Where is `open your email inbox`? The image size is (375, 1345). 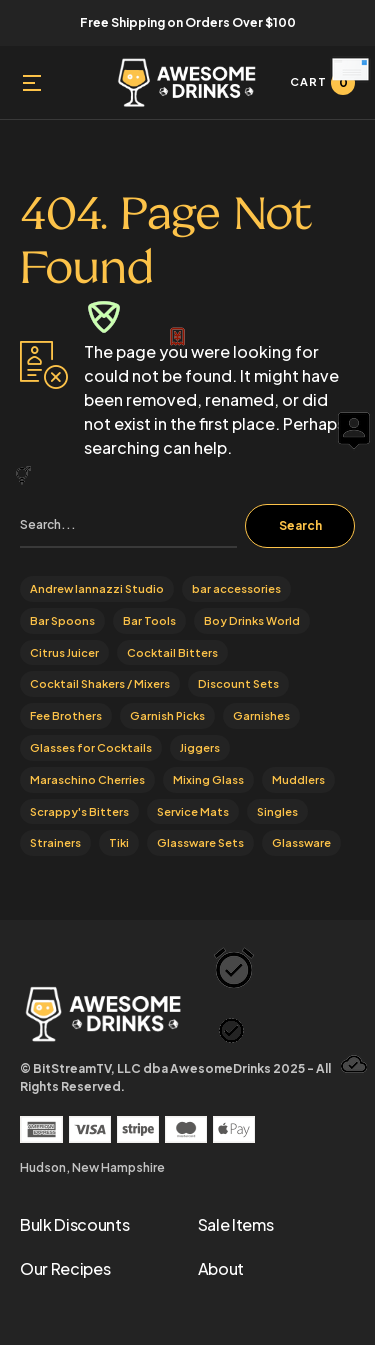
open your email inbox is located at coordinates (350, 69).